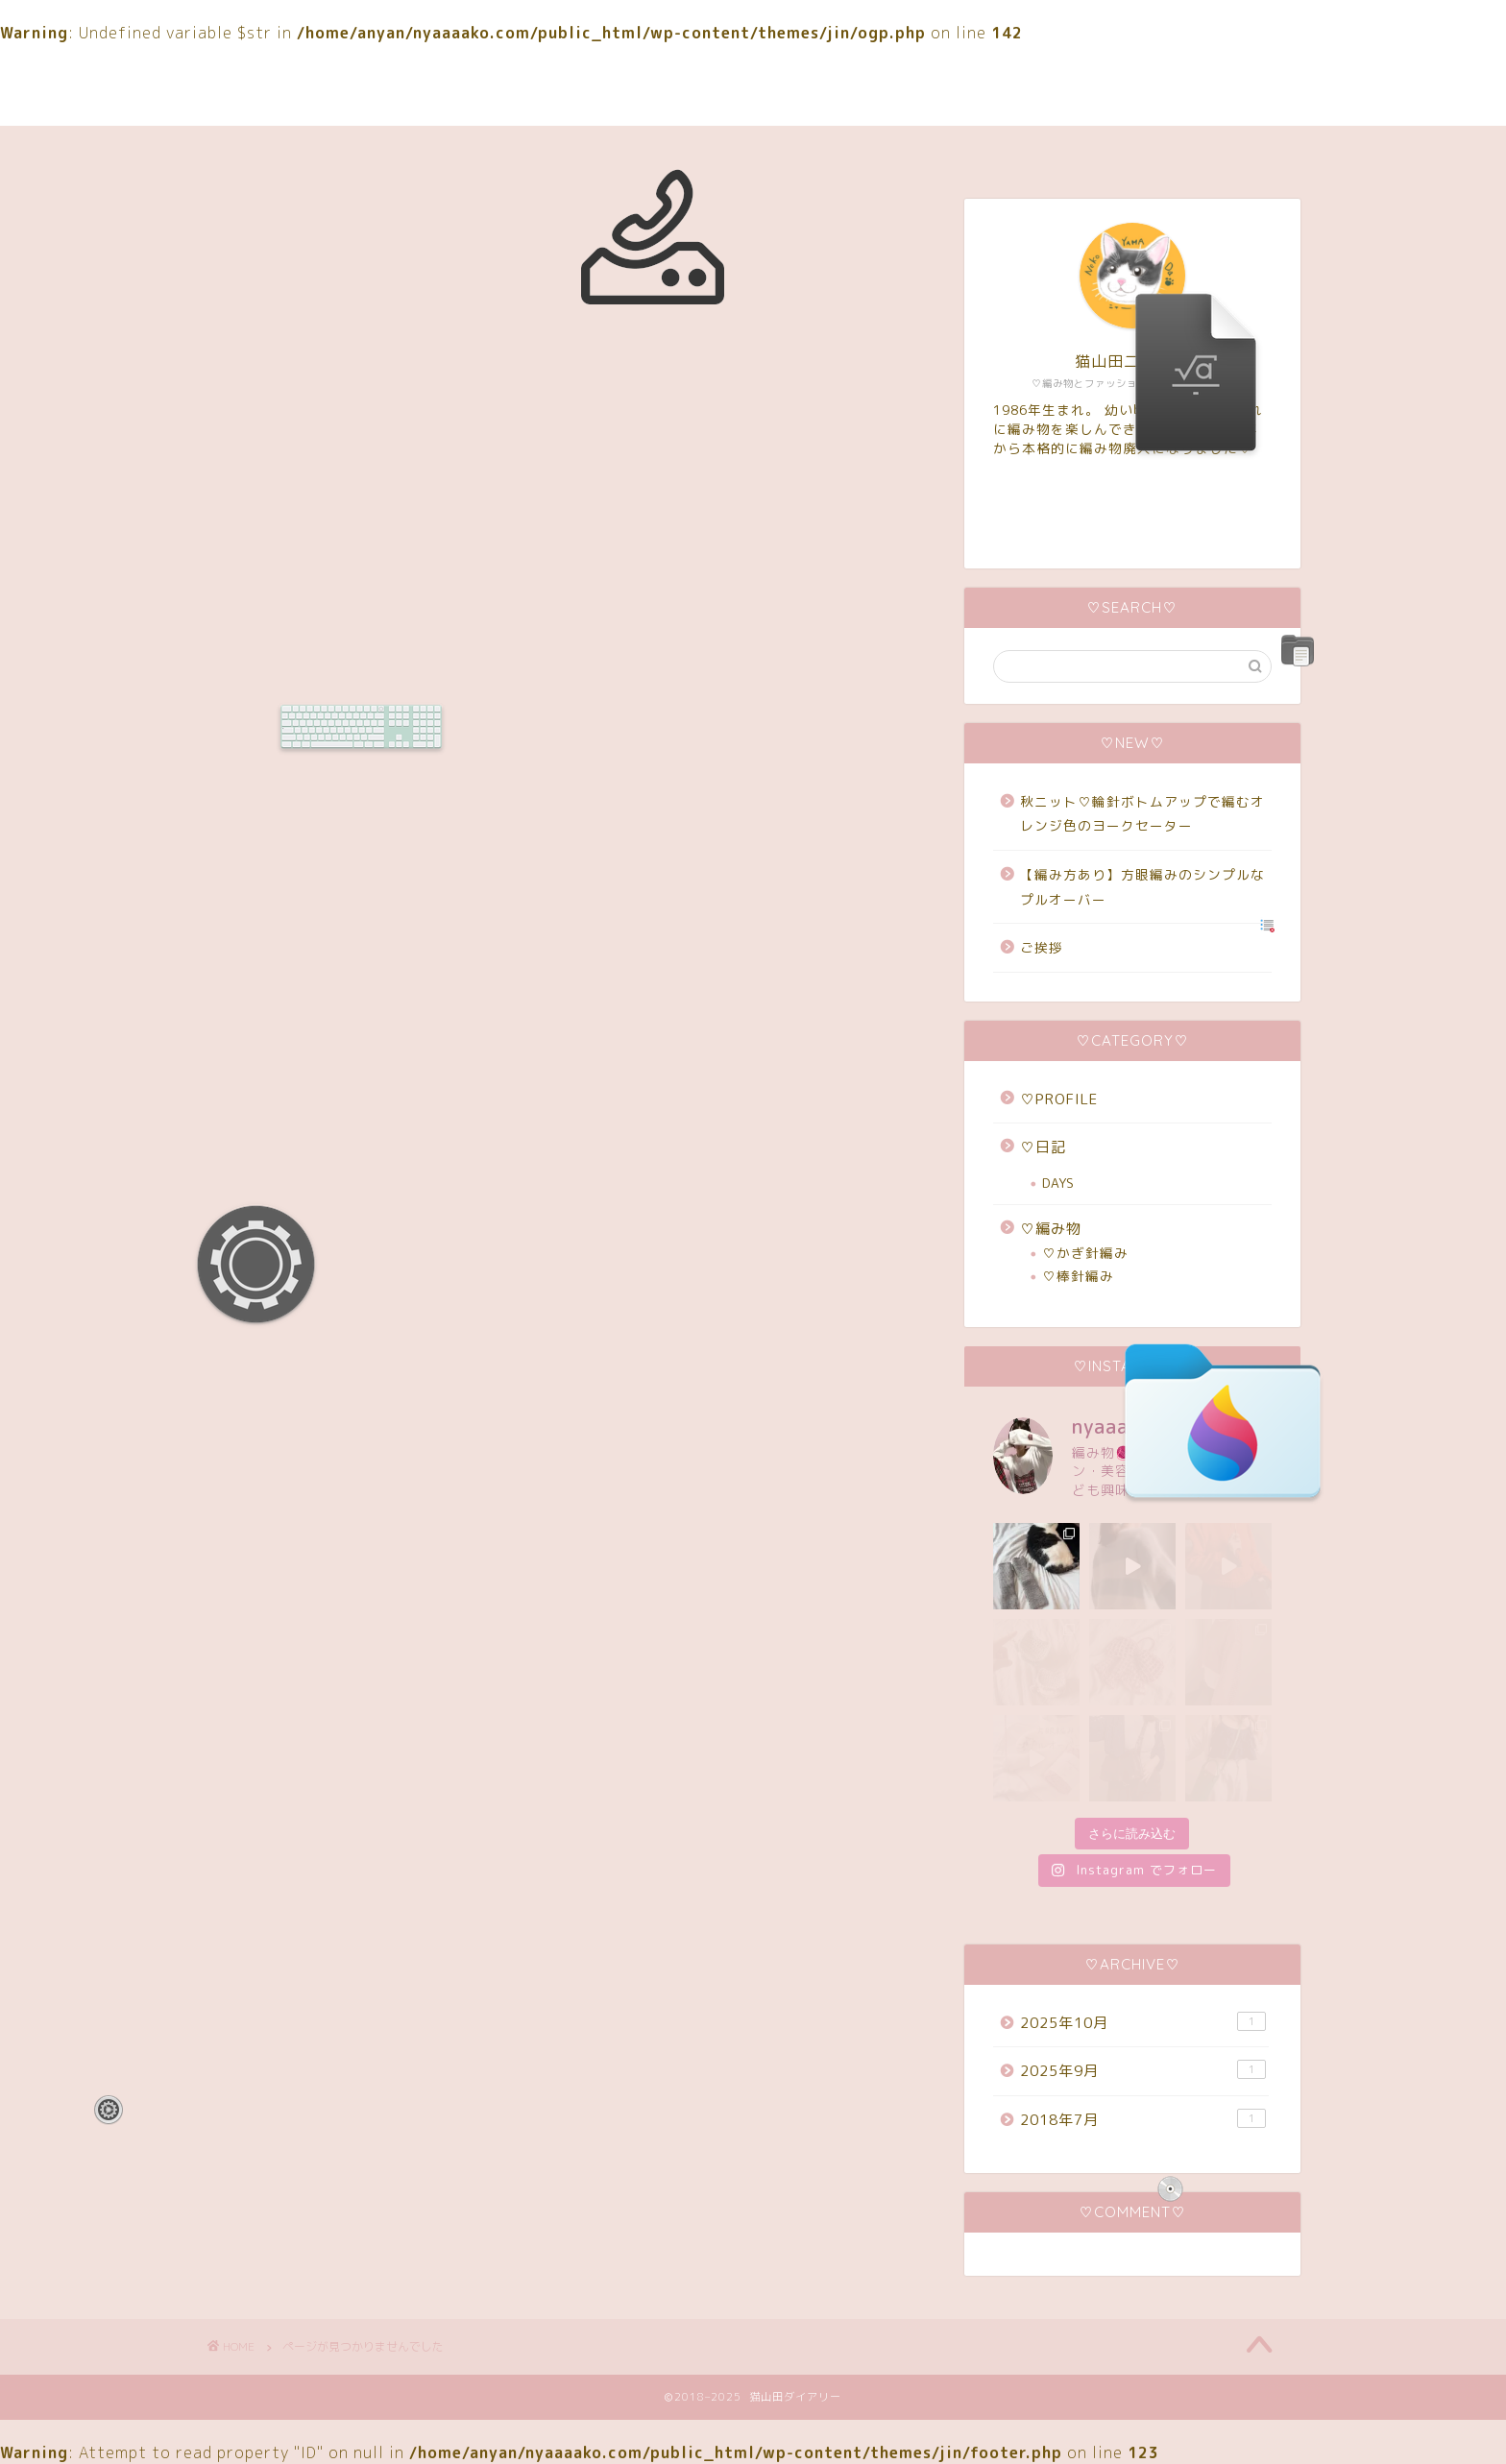  Describe the element at coordinates (255, 1264) in the screenshot. I see `indicates system or device settings` at that location.